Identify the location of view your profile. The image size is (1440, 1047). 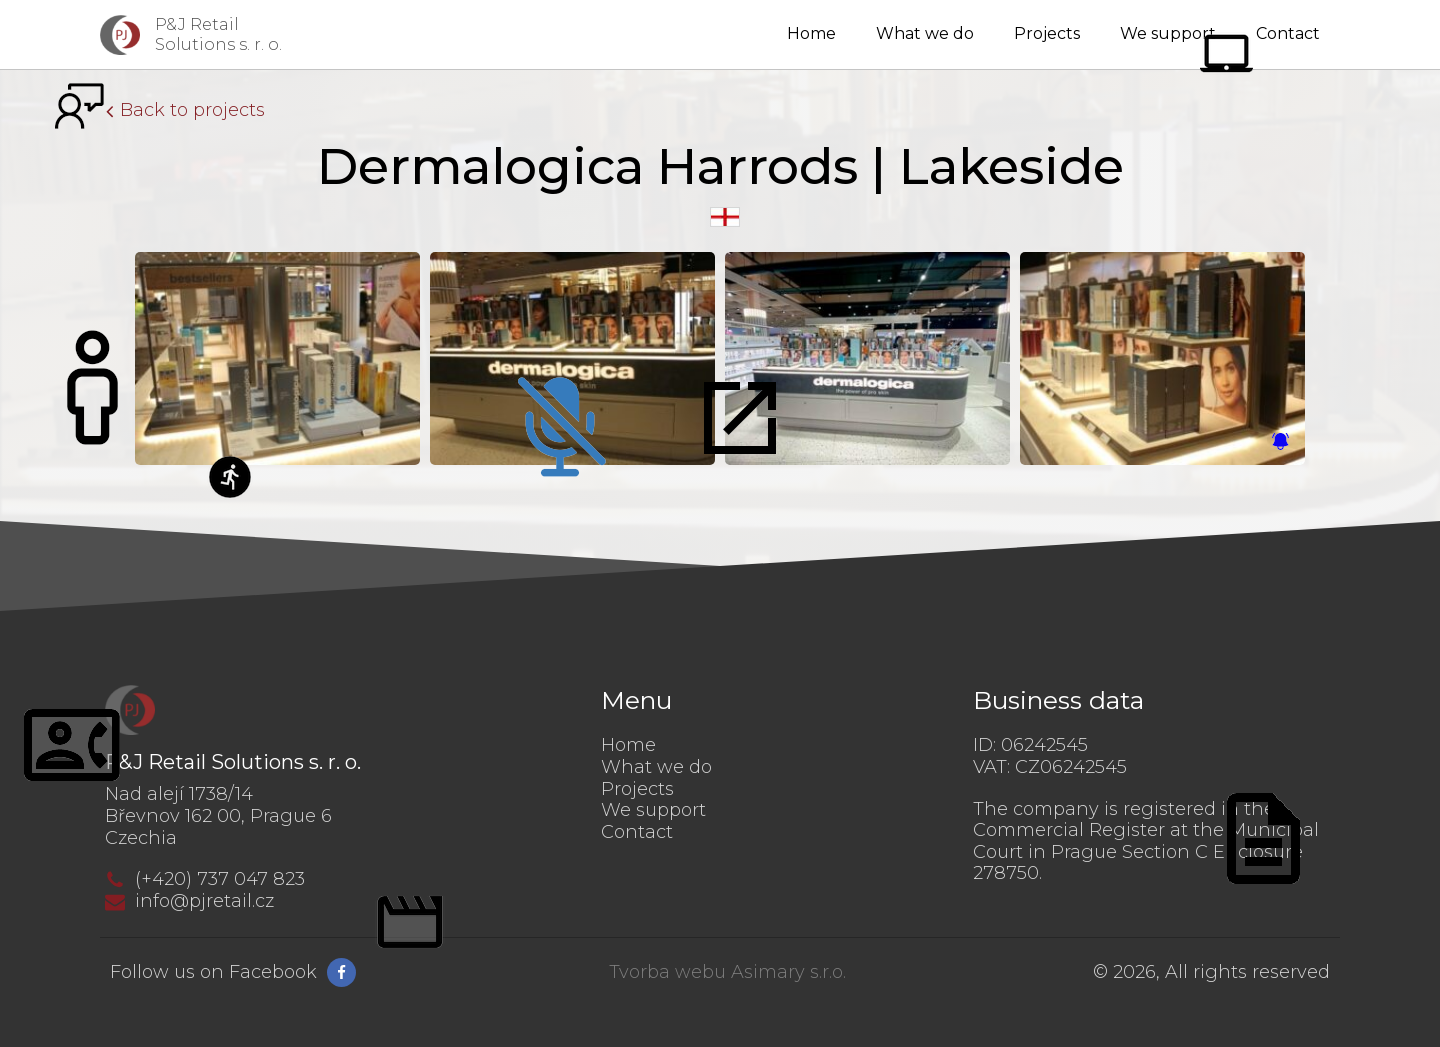
(92, 389).